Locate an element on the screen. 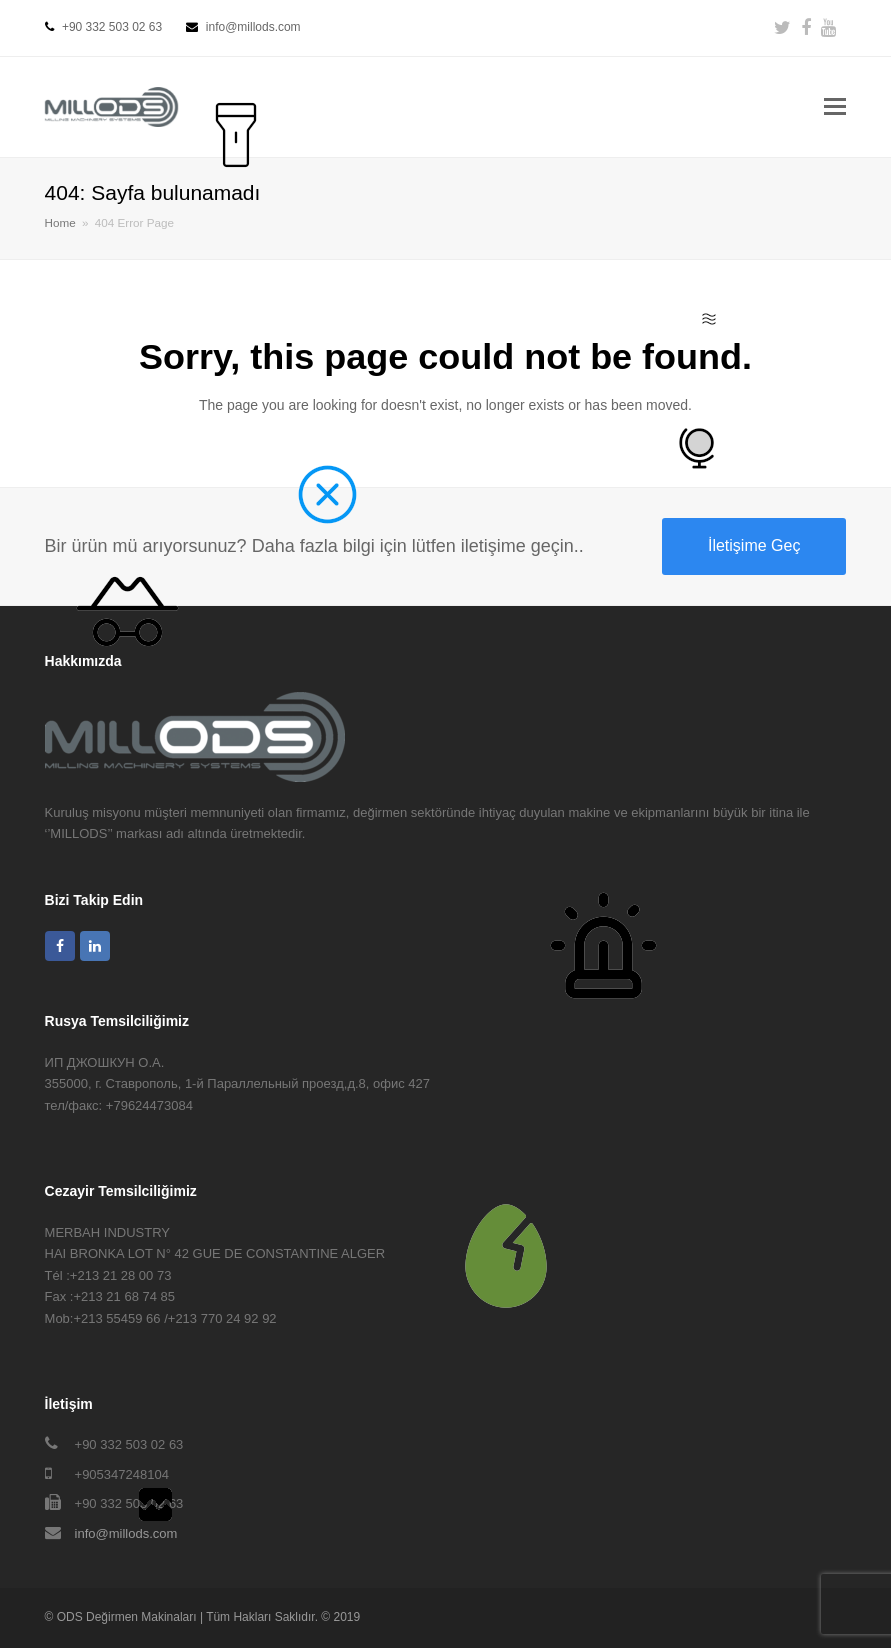 Image resolution: width=891 pixels, height=1648 pixels. indicates an image failed to load is located at coordinates (155, 1504).